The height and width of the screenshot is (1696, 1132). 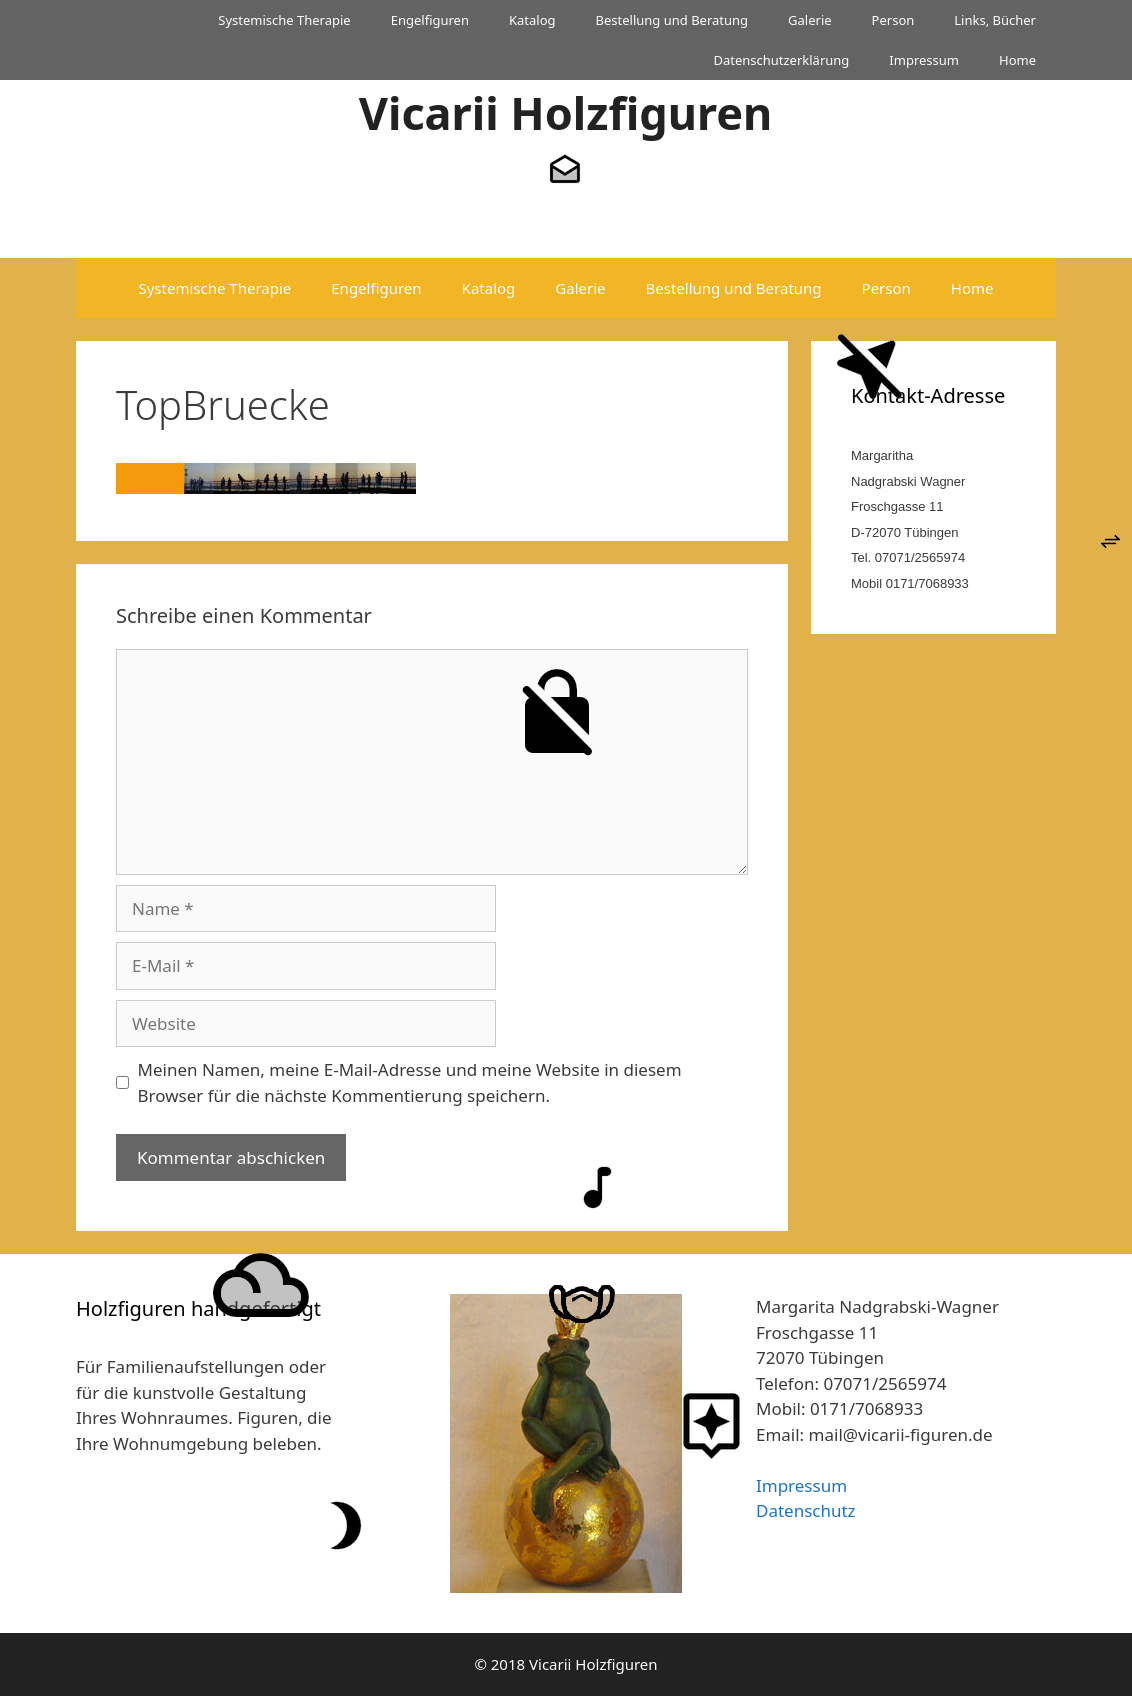 I want to click on location sharing is currently disabled, so click(x=867, y=368).